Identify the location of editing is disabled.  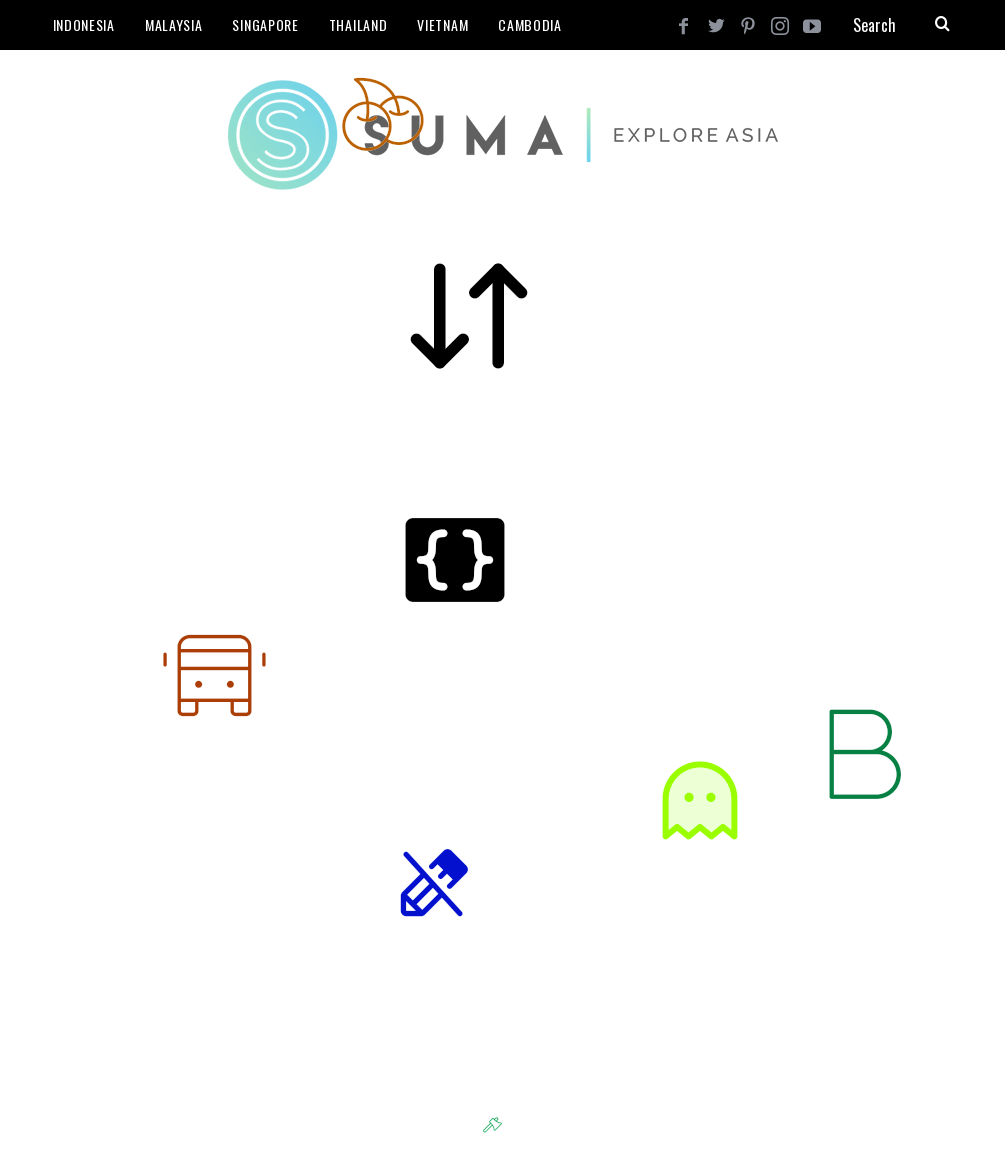
(433, 884).